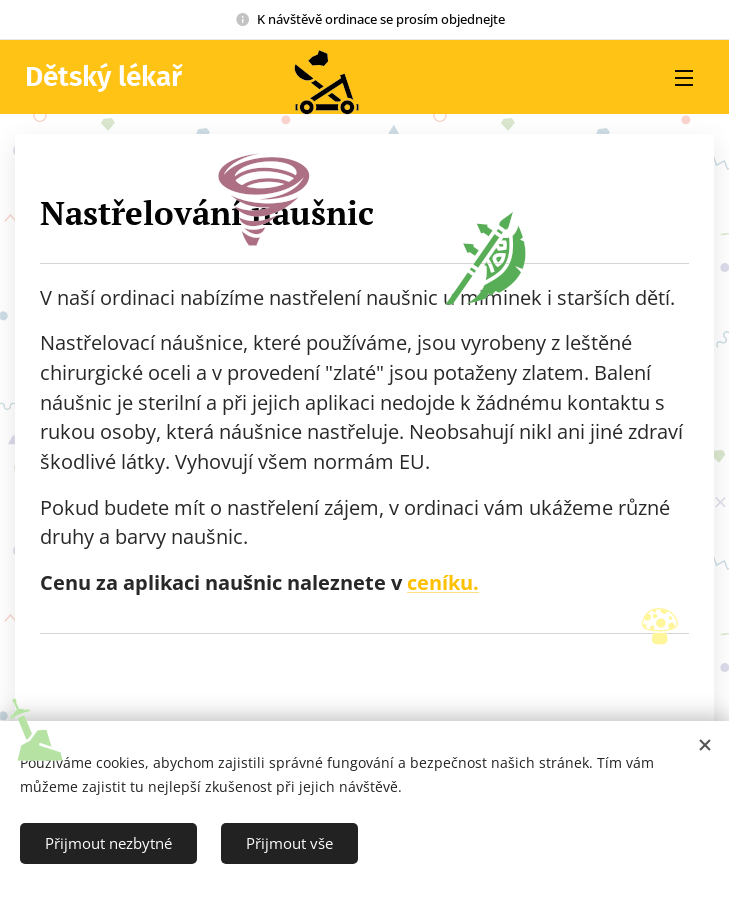 The width and height of the screenshot is (729, 898). I want to click on power-up or bonus item in a game, so click(660, 626).